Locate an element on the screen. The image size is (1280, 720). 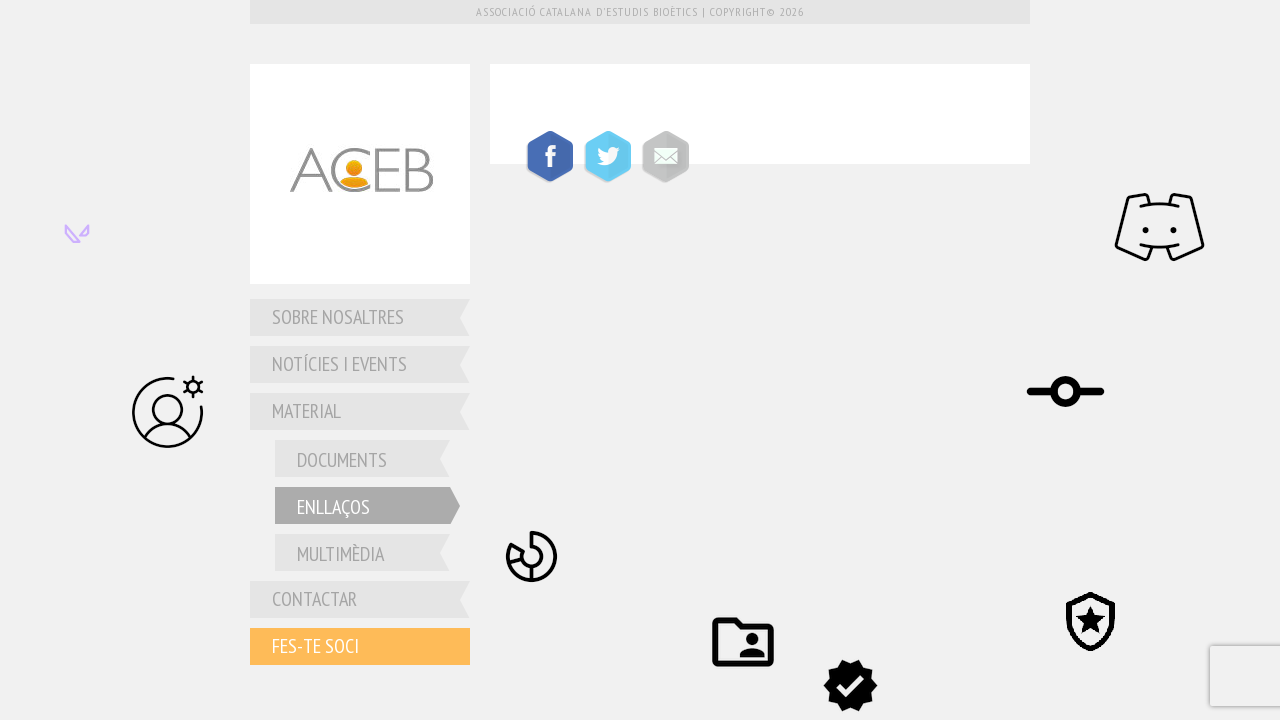
indicates a verified account or identity is located at coordinates (850, 685).